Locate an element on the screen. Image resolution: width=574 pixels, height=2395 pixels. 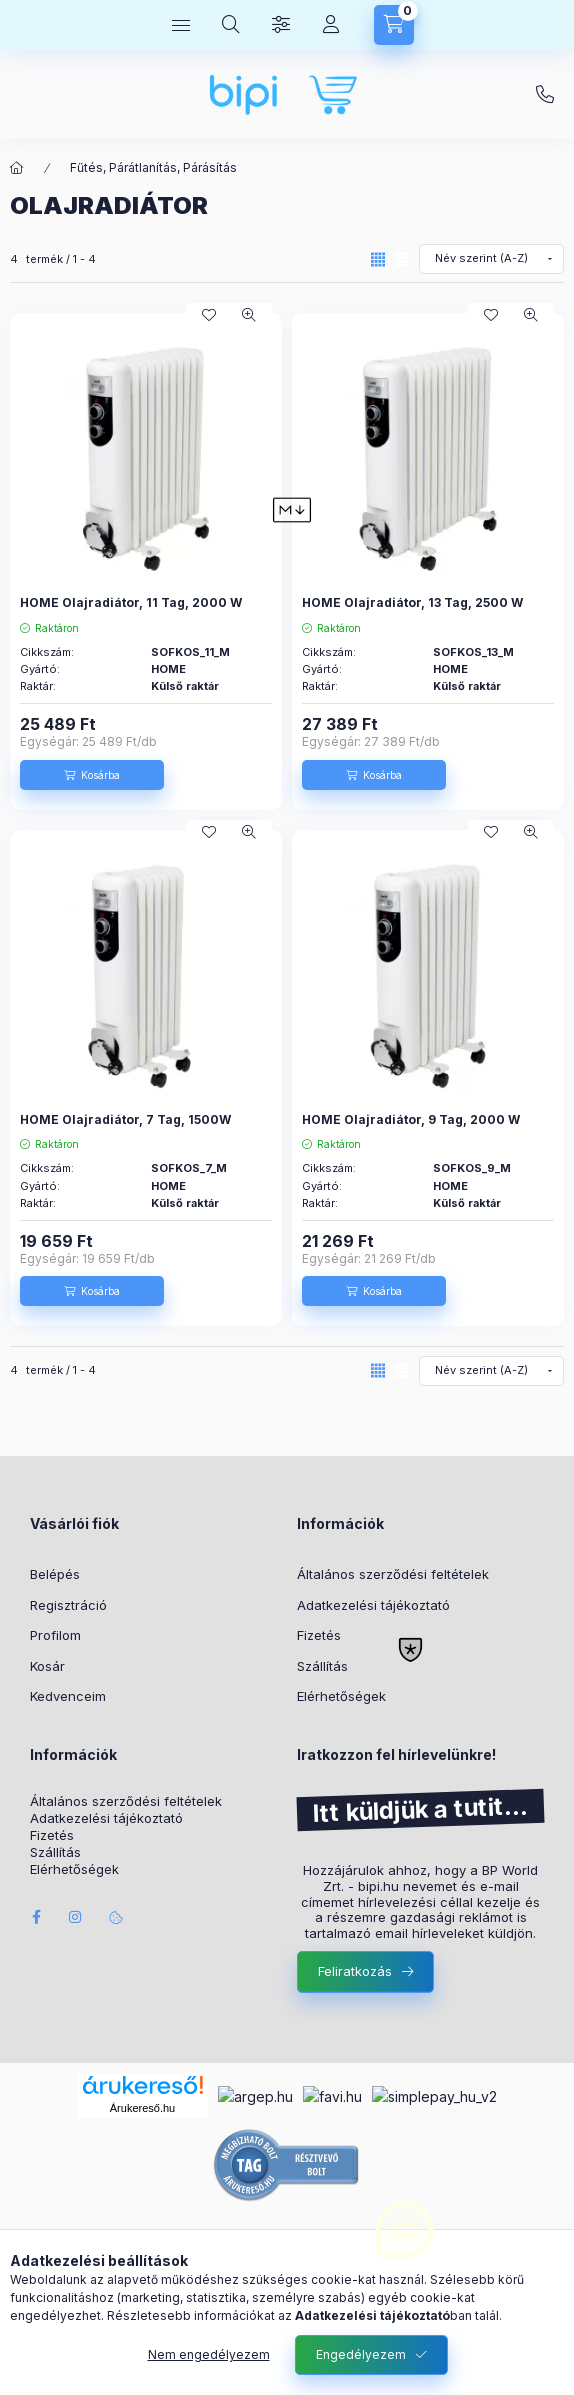
indicates premium or verified security status is located at coordinates (410, 1648).